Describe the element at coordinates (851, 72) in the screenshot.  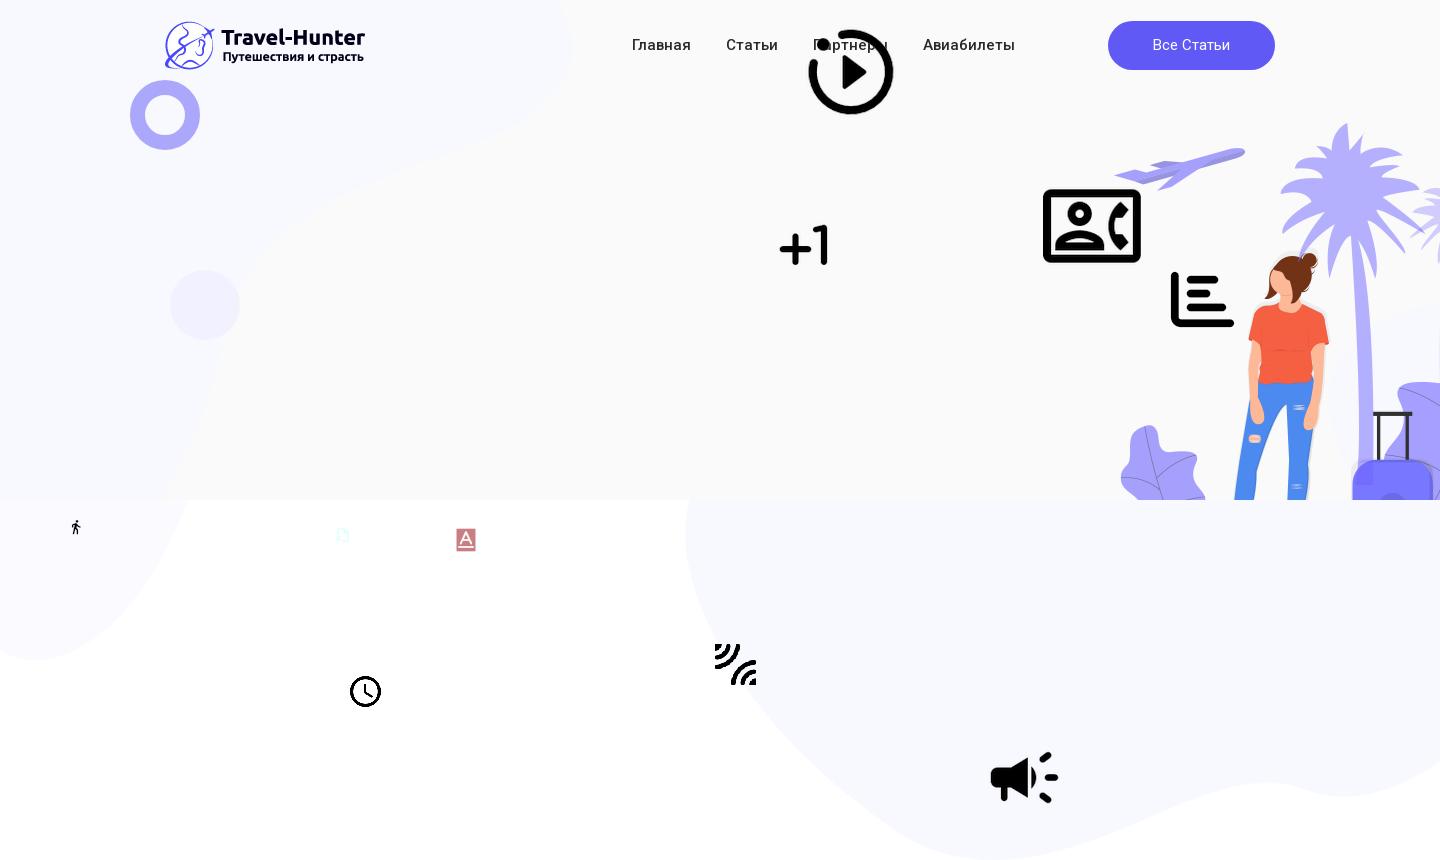
I see `enable motion photos capture` at that location.